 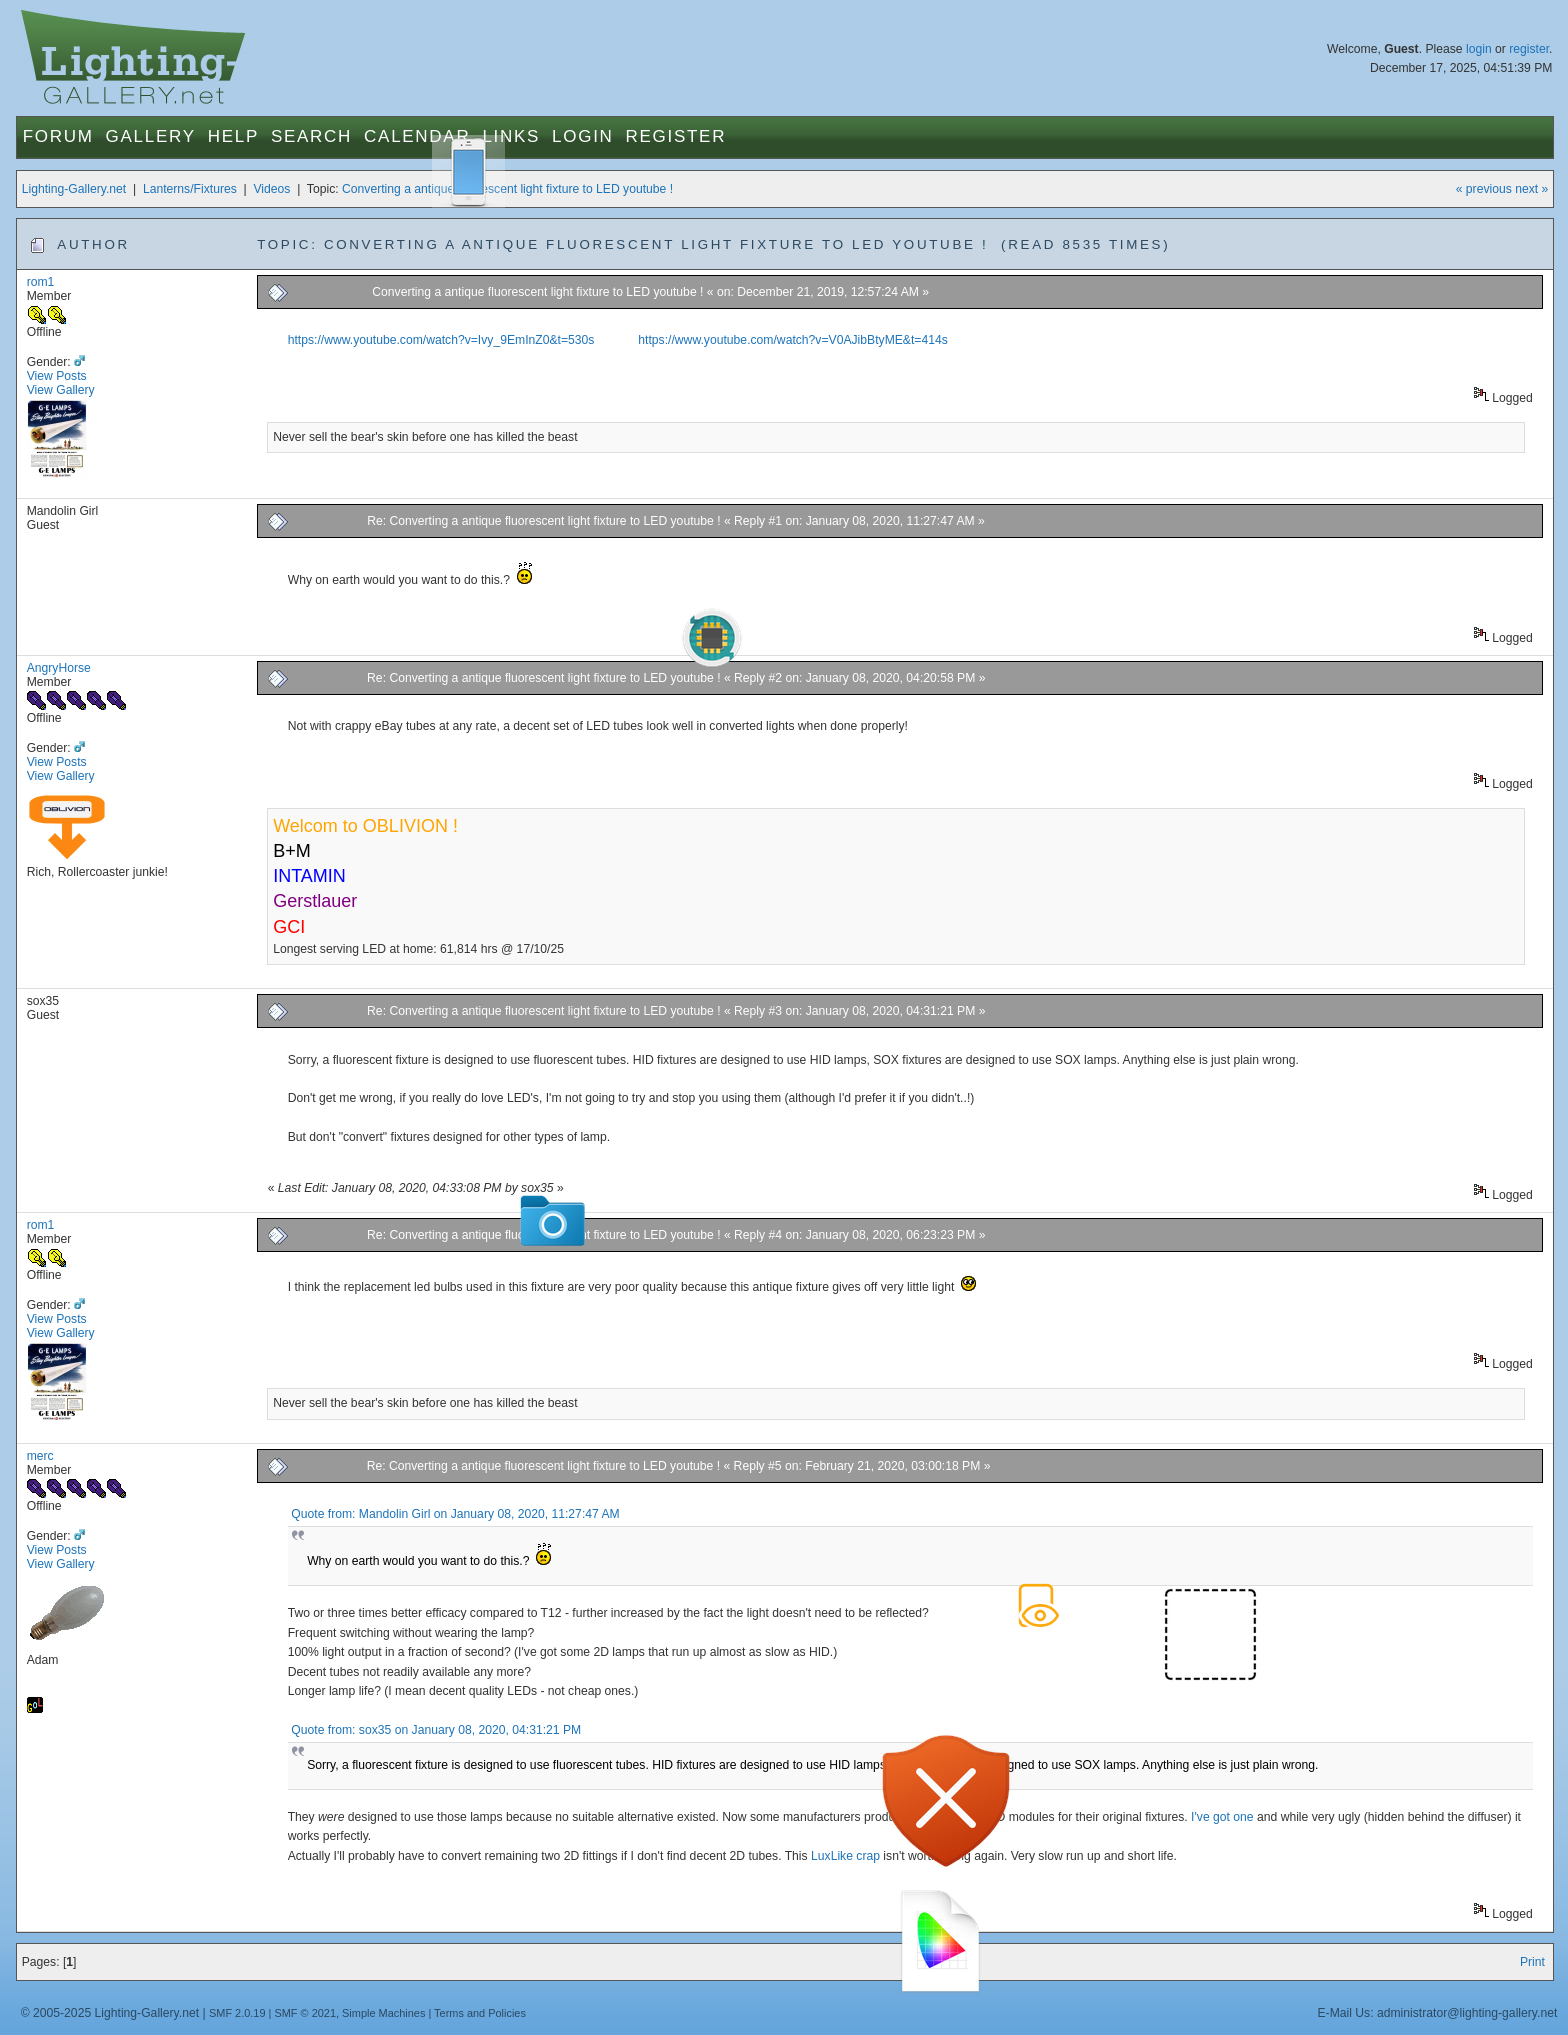 What do you see at coordinates (468, 171) in the screenshot?
I see `view connected iPhone device` at bounding box center [468, 171].